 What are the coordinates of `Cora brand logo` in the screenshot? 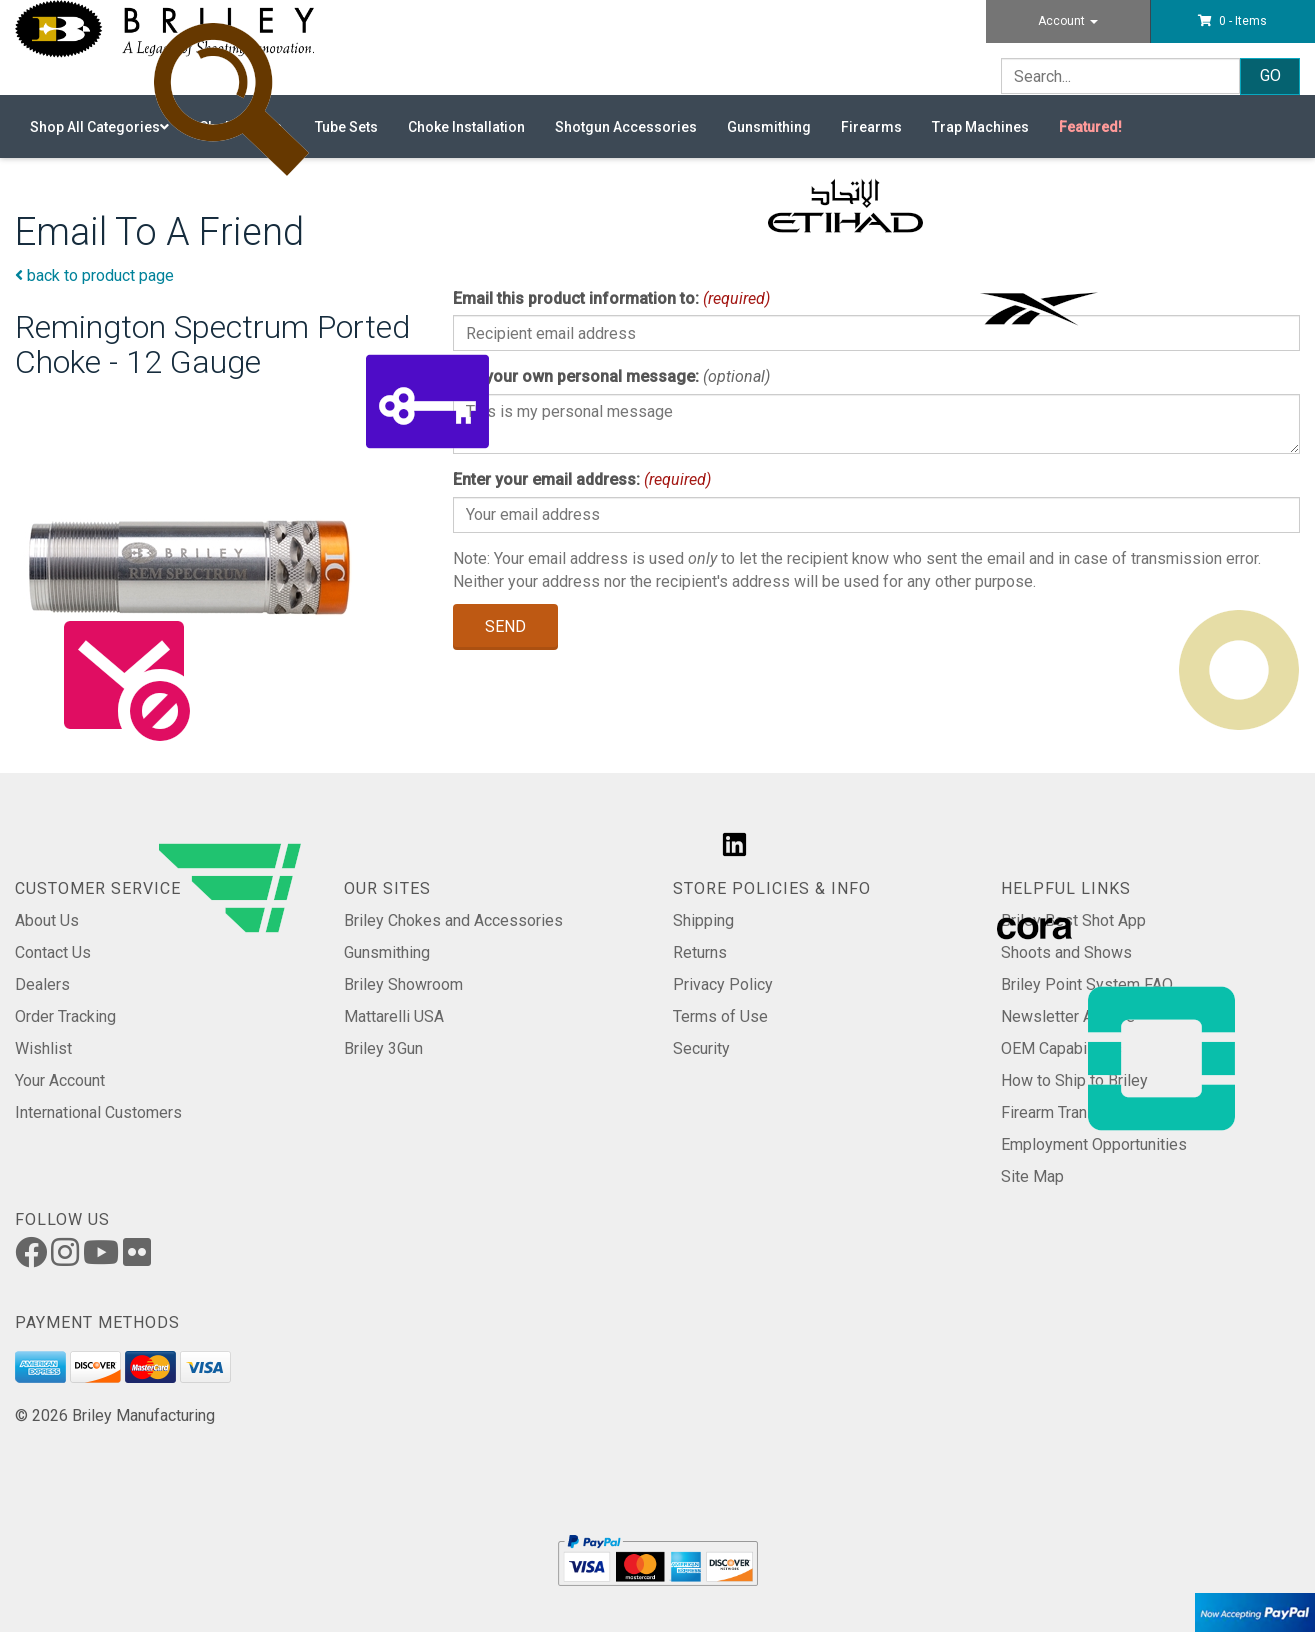 It's located at (1034, 928).